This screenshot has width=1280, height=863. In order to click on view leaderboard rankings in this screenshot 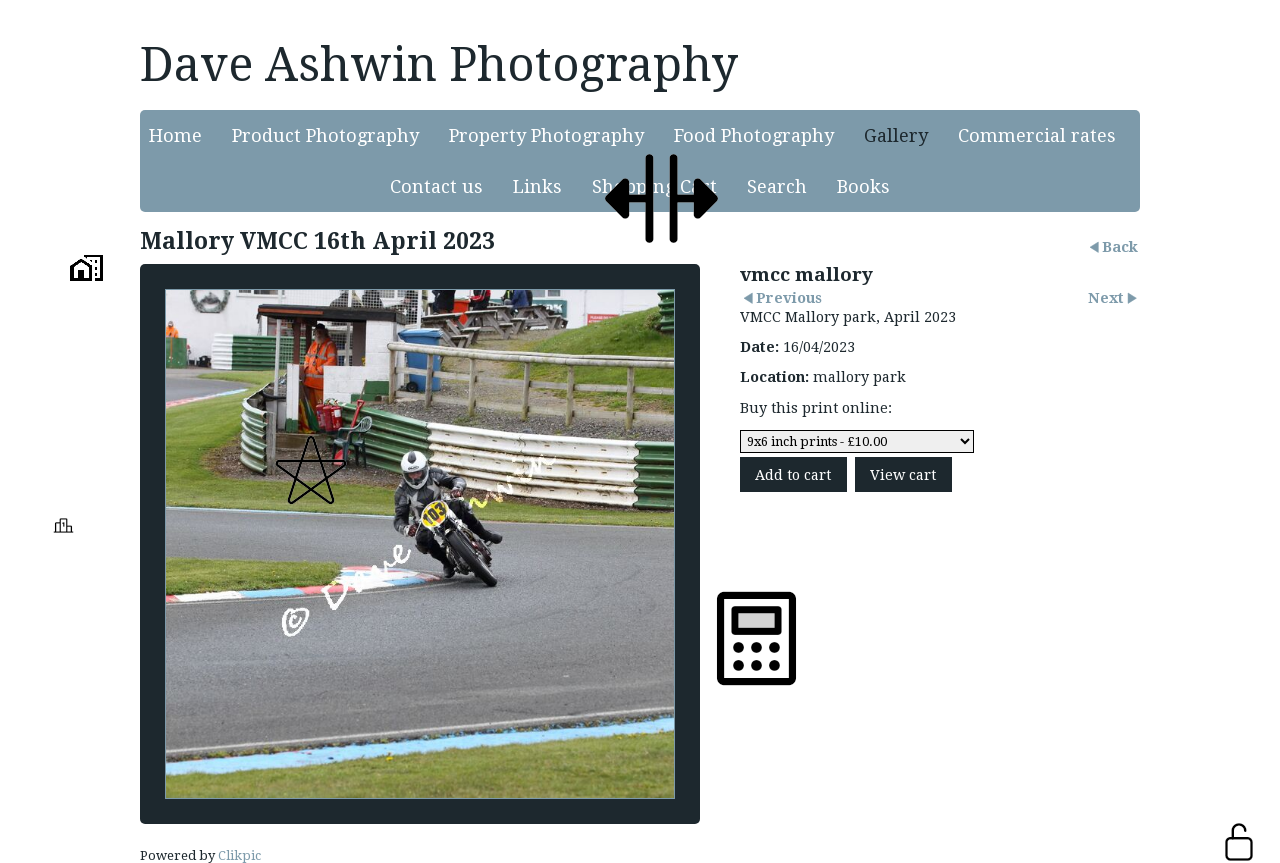, I will do `click(63, 525)`.